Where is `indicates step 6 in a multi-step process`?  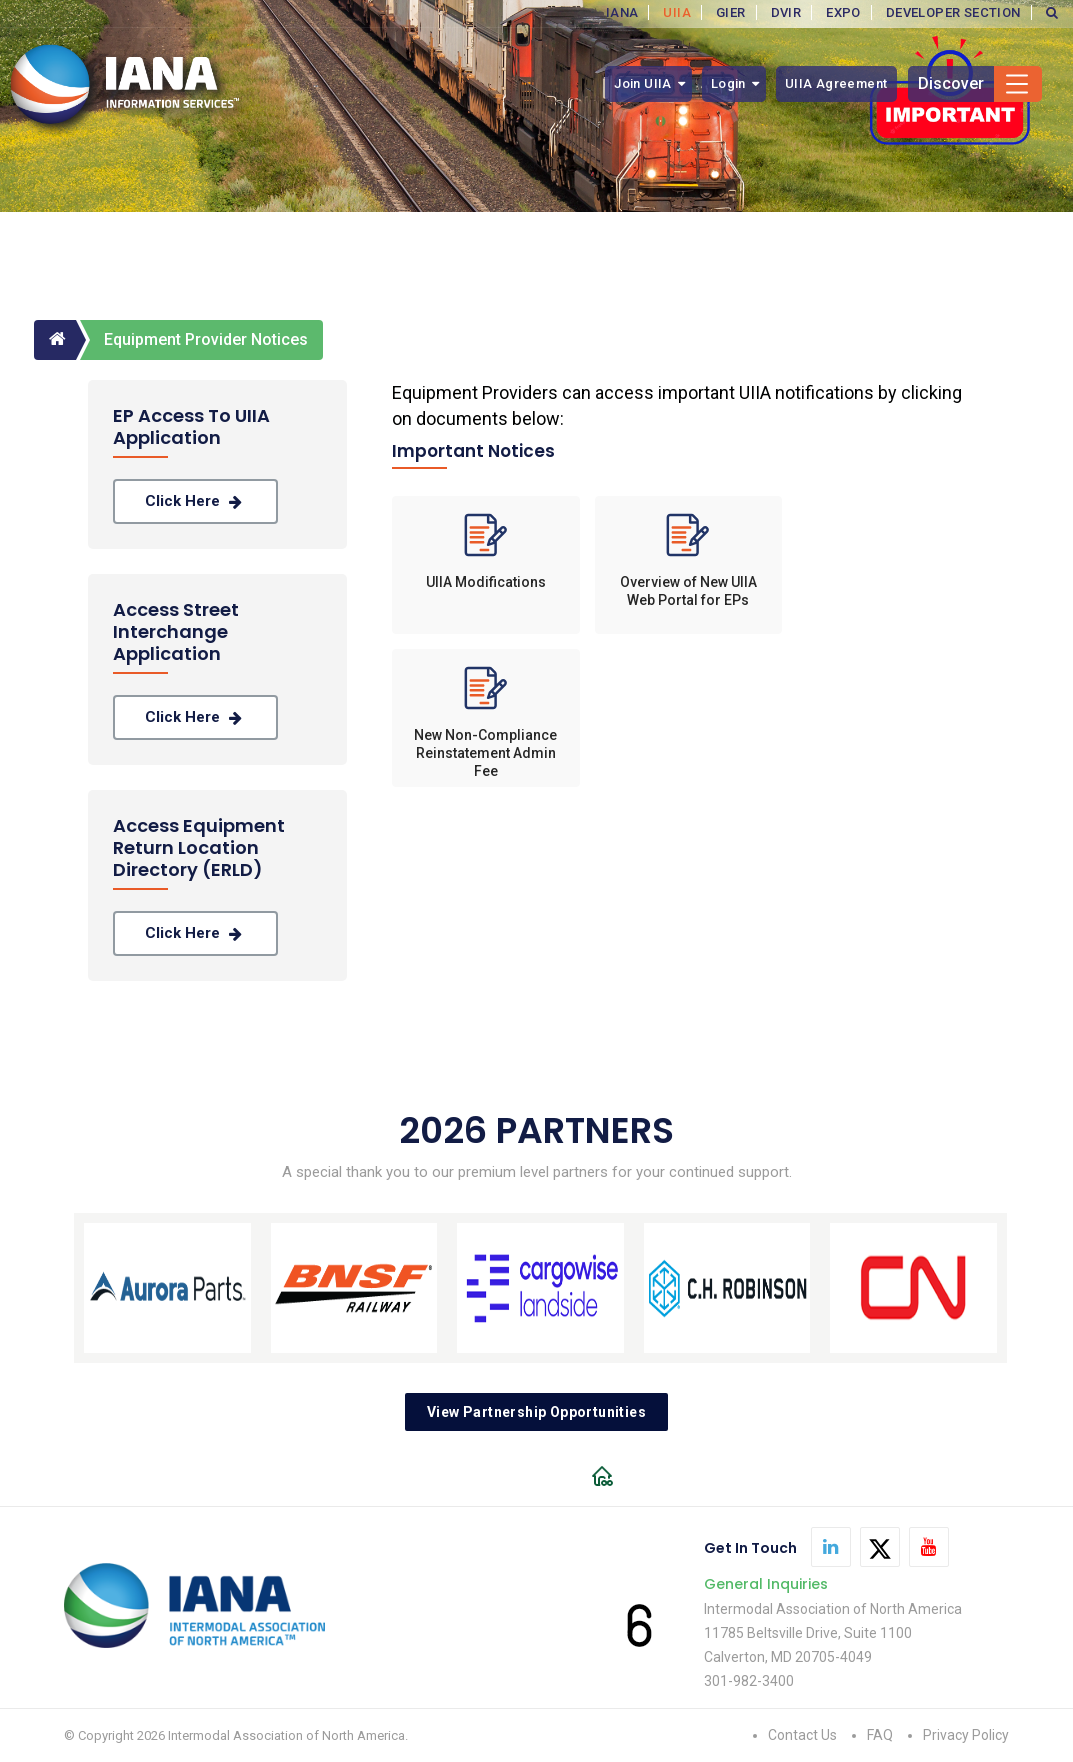 indicates step 6 in a multi-step process is located at coordinates (639, 1625).